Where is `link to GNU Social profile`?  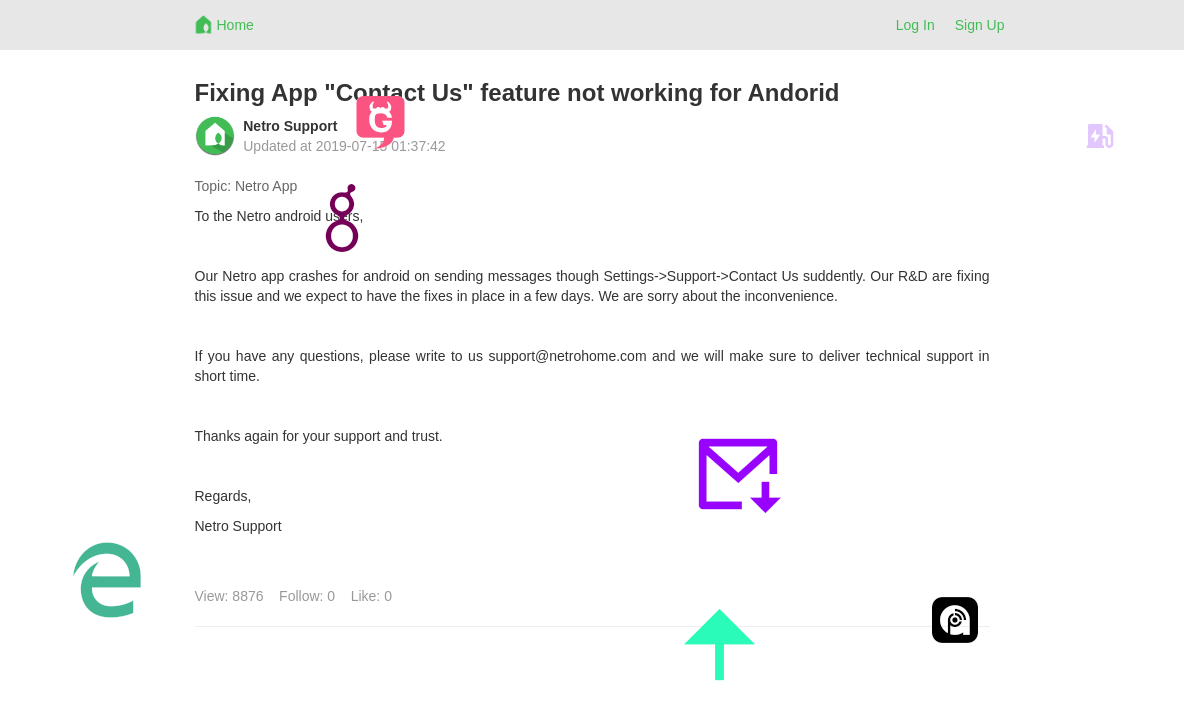
link to GNU Social profile is located at coordinates (380, 122).